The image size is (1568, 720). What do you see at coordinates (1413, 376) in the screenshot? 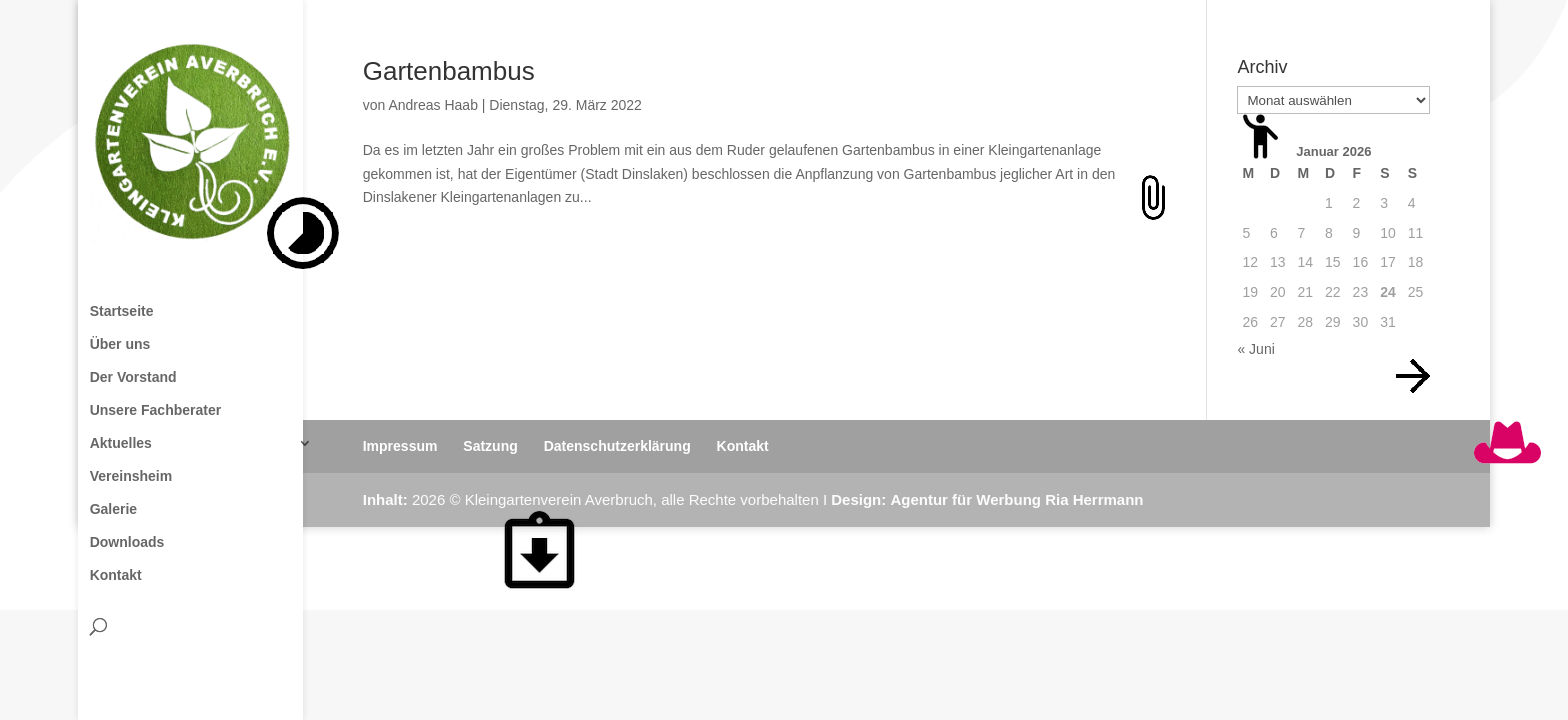
I see `navigate to the next item or screen` at bounding box center [1413, 376].